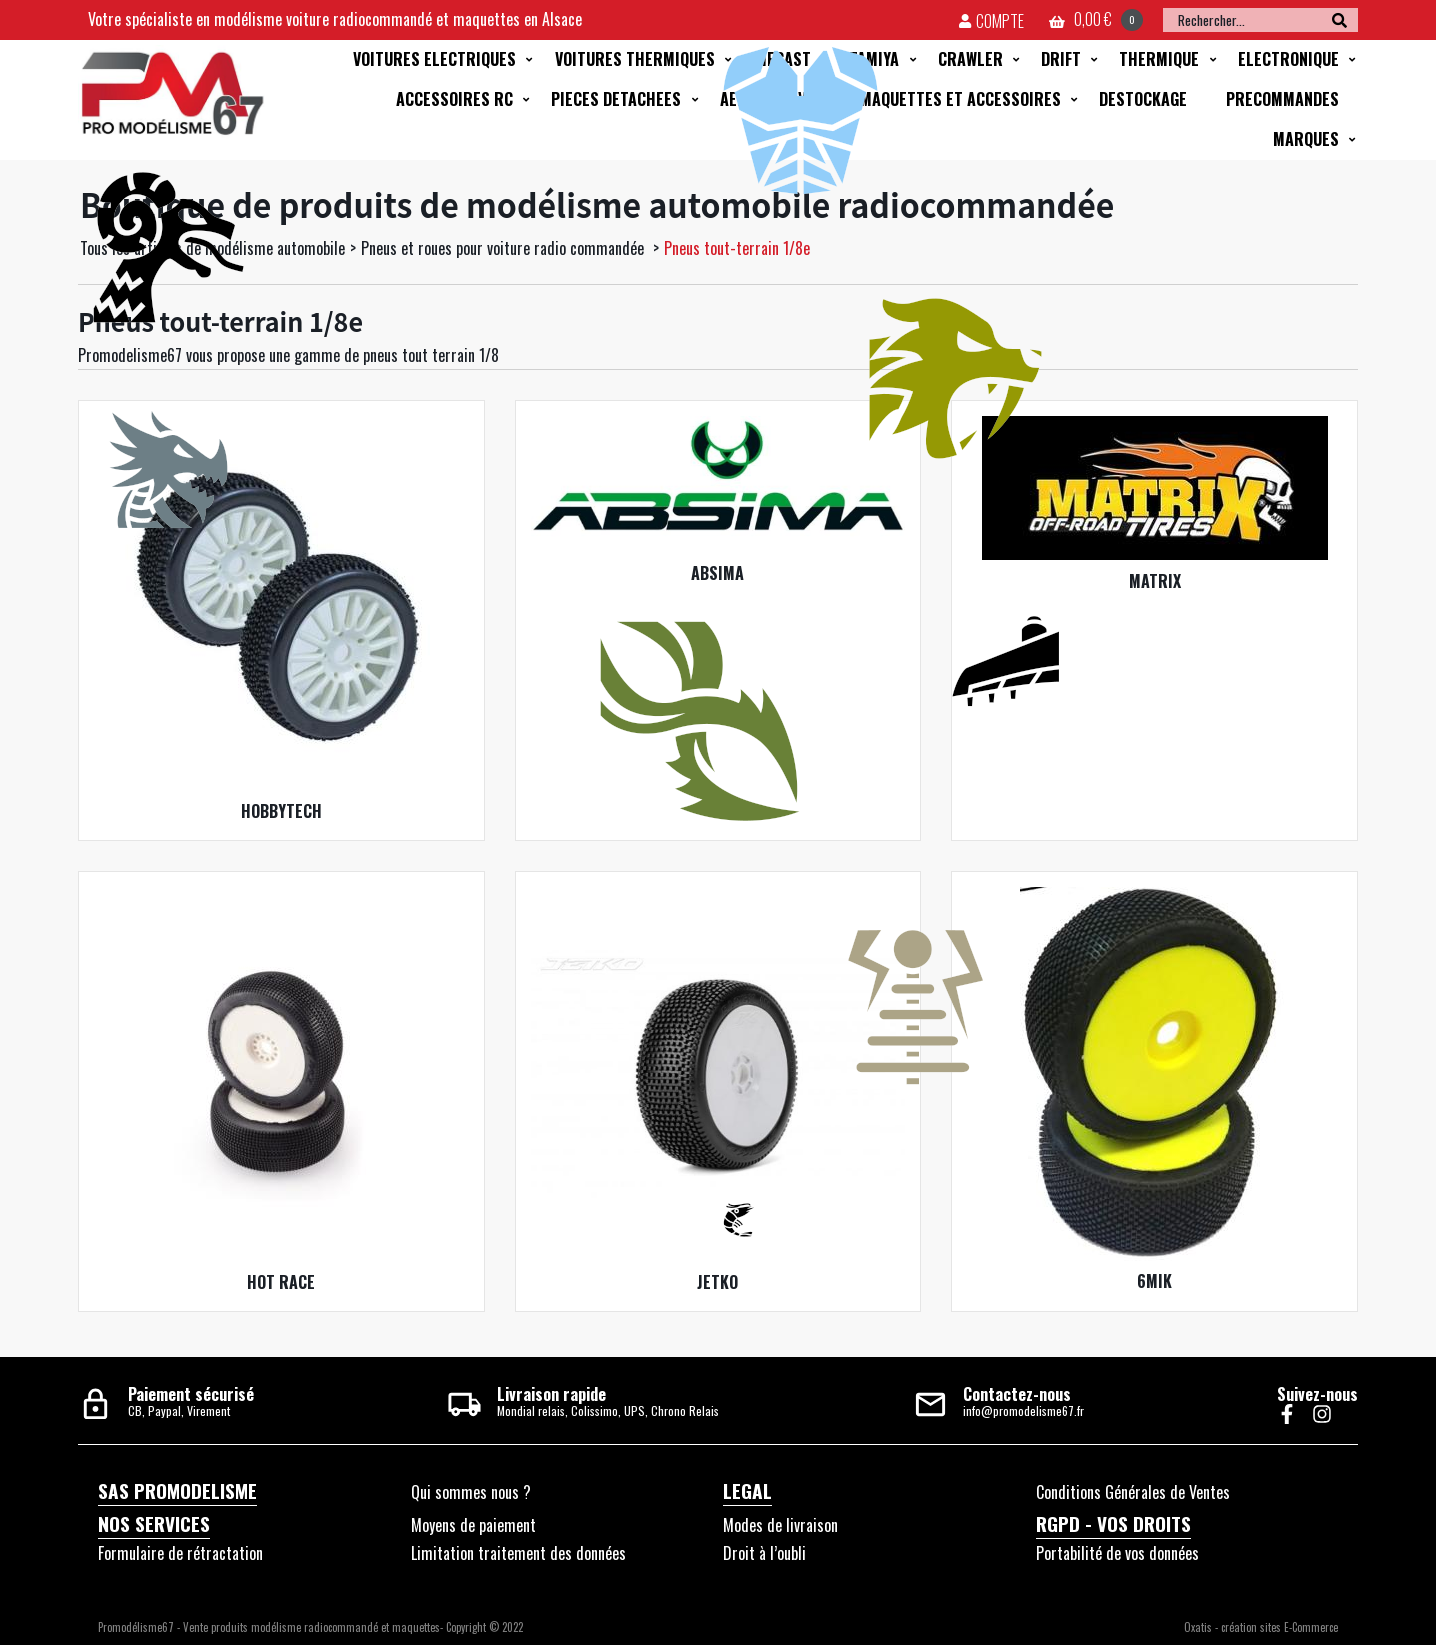 The height and width of the screenshot is (1645, 1436). I want to click on select saber-toothed cat character or avatar, so click(955, 378).